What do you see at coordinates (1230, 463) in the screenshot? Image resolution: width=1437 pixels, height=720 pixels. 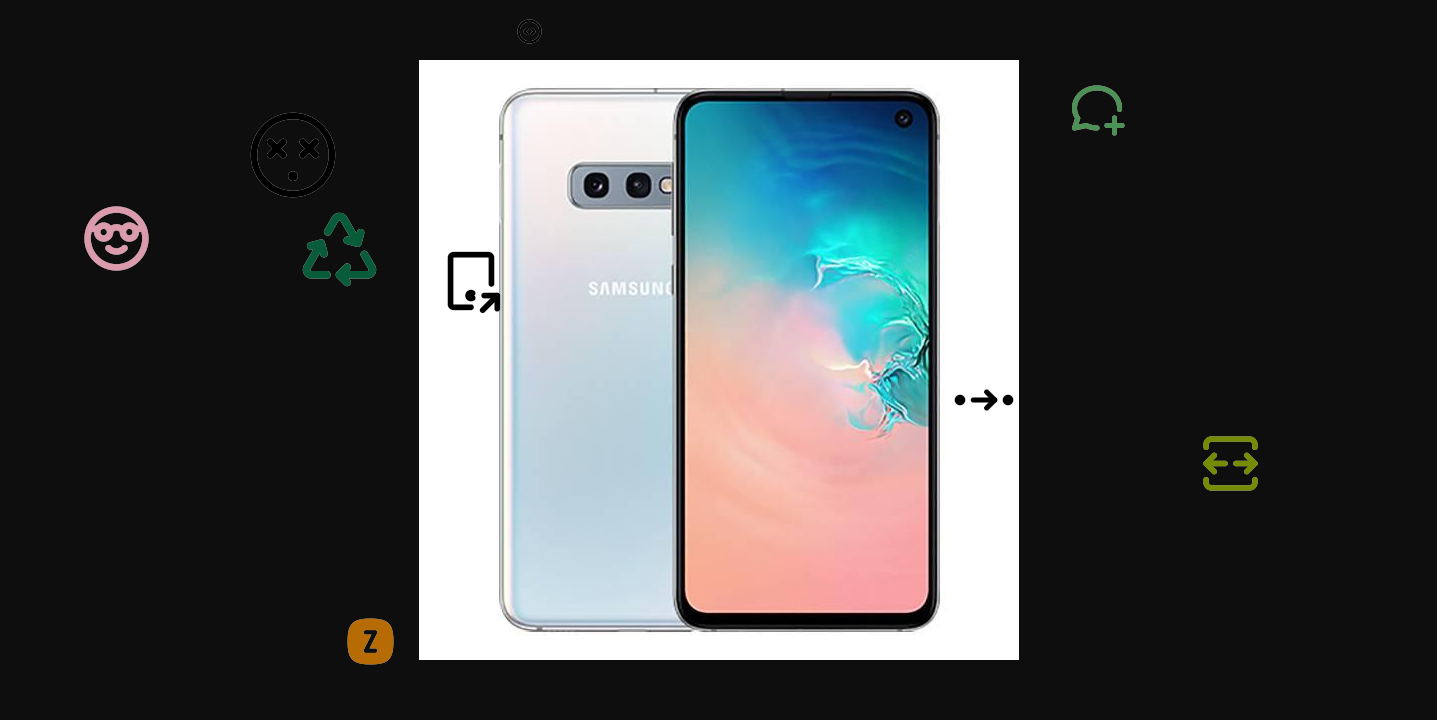 I see `expand to wide viewport mode` at bounding box center [1230, 463].